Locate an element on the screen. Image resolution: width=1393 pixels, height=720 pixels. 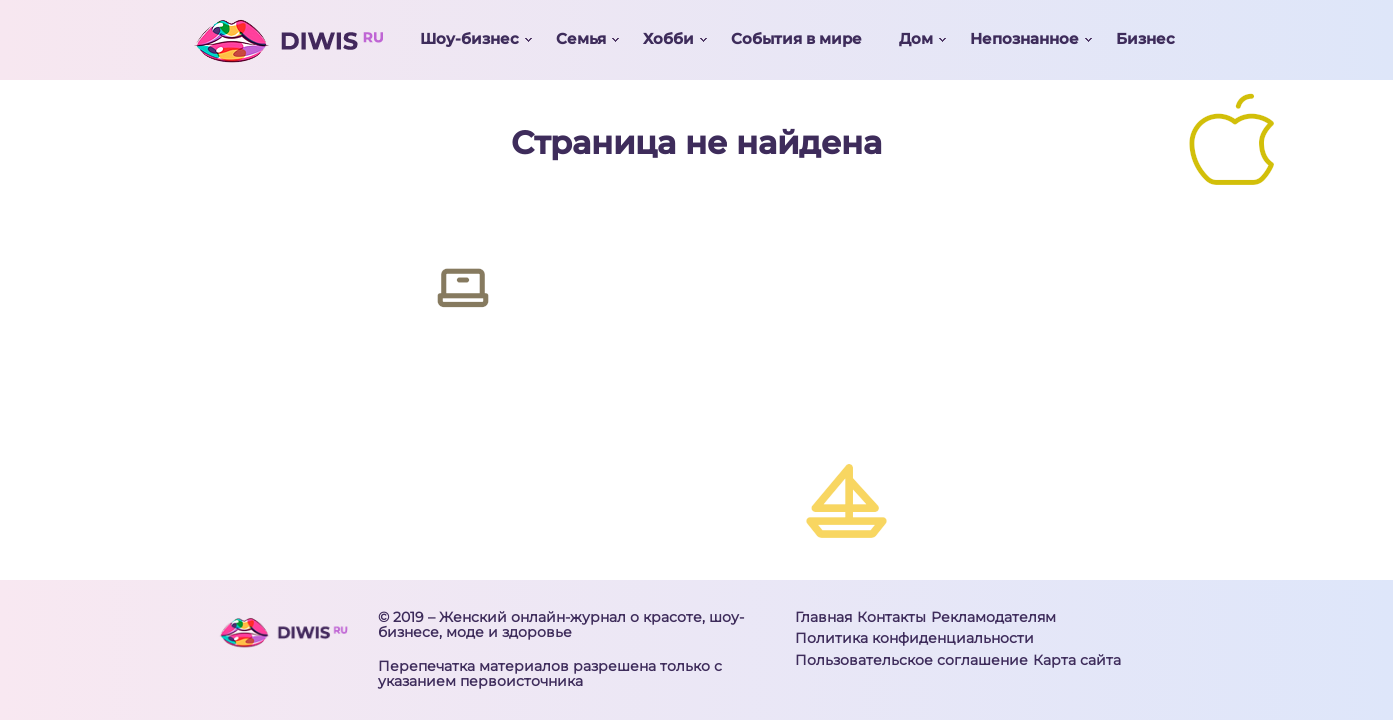
switch to desktop view is located at coordinates (463, 287).